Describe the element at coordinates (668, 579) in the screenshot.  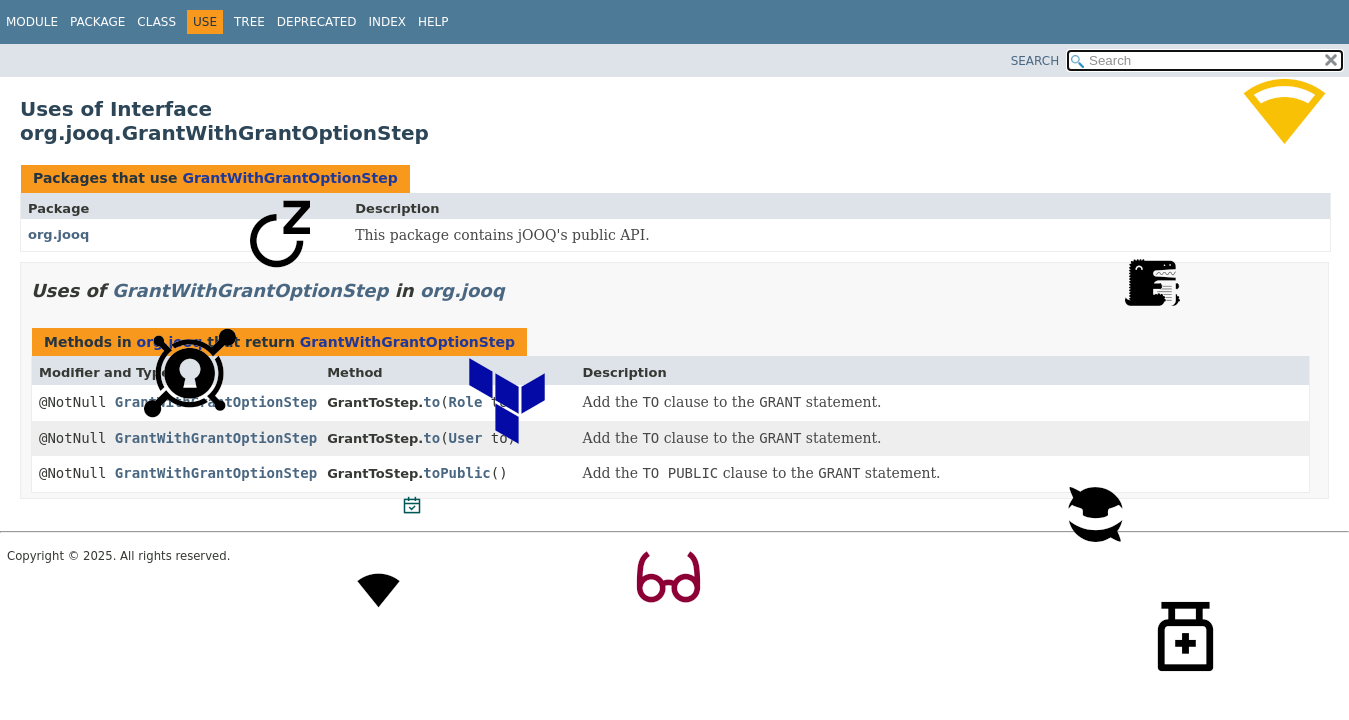
I see `enable reading or accessibility mode` at that location.